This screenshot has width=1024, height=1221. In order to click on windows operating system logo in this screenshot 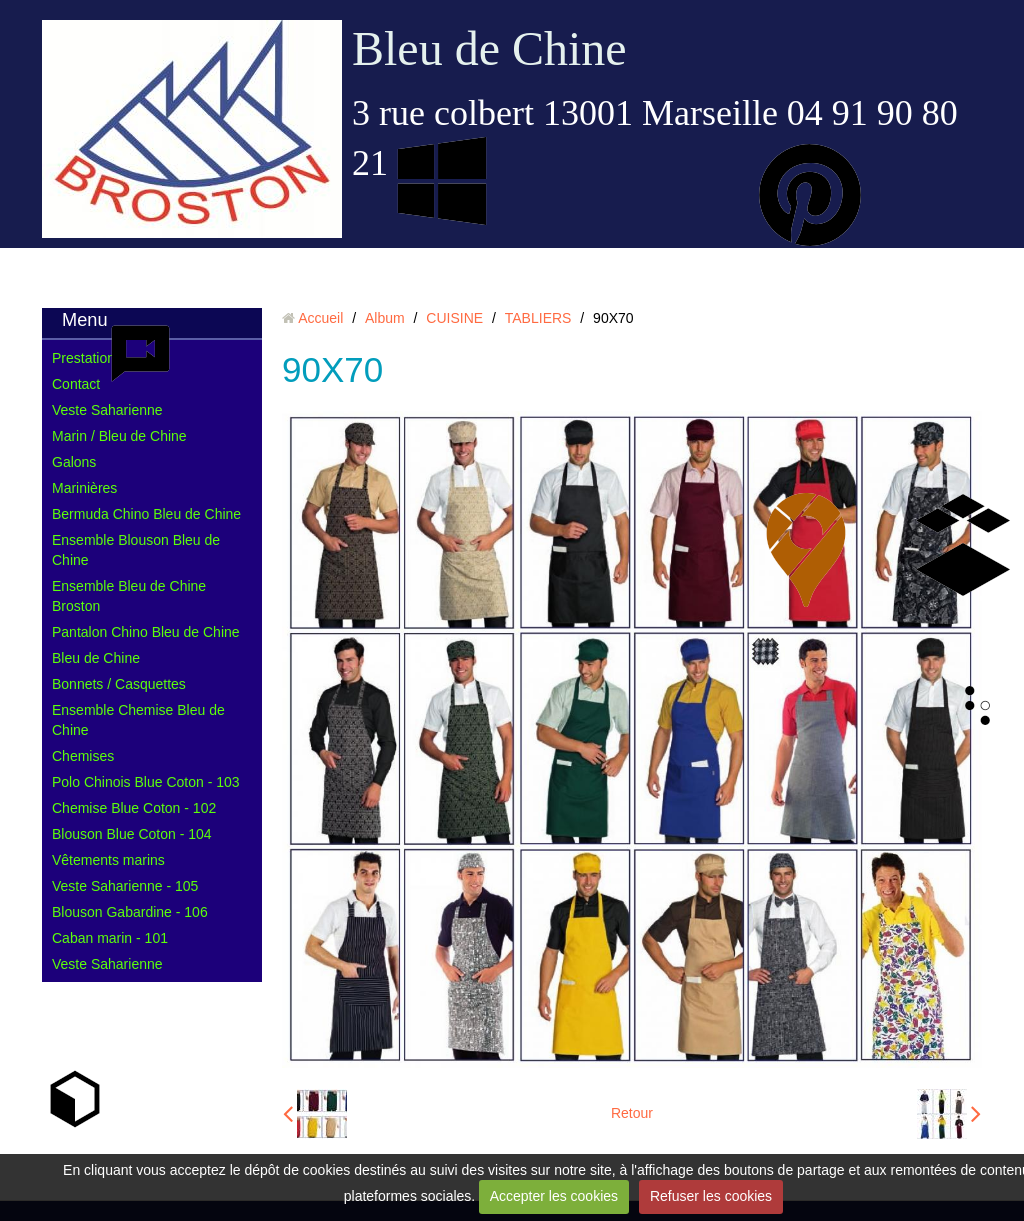, I will do `click(442, 181)`.